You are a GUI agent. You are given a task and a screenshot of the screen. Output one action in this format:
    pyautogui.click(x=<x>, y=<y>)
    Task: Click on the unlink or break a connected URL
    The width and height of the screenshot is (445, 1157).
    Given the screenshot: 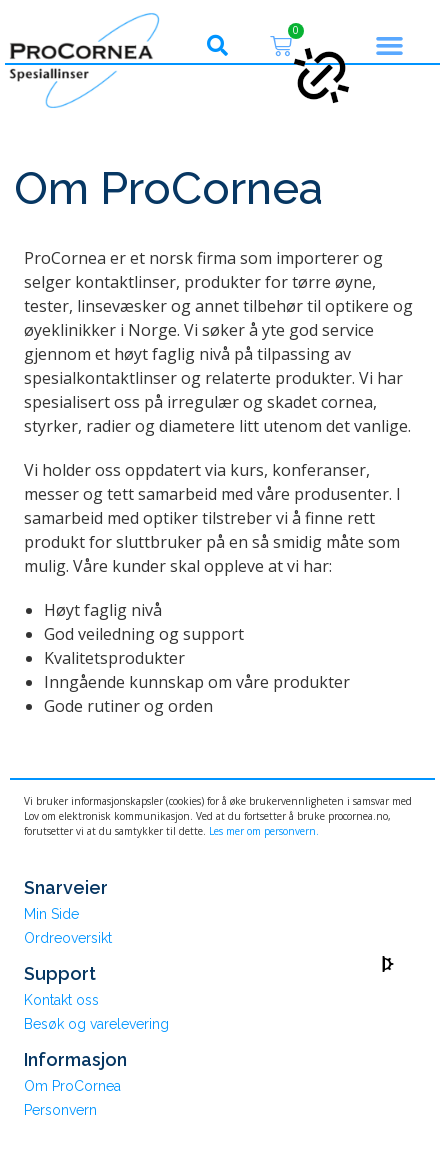 What is the action you would take?
    pyautogui.click(x=321, y=75)
    